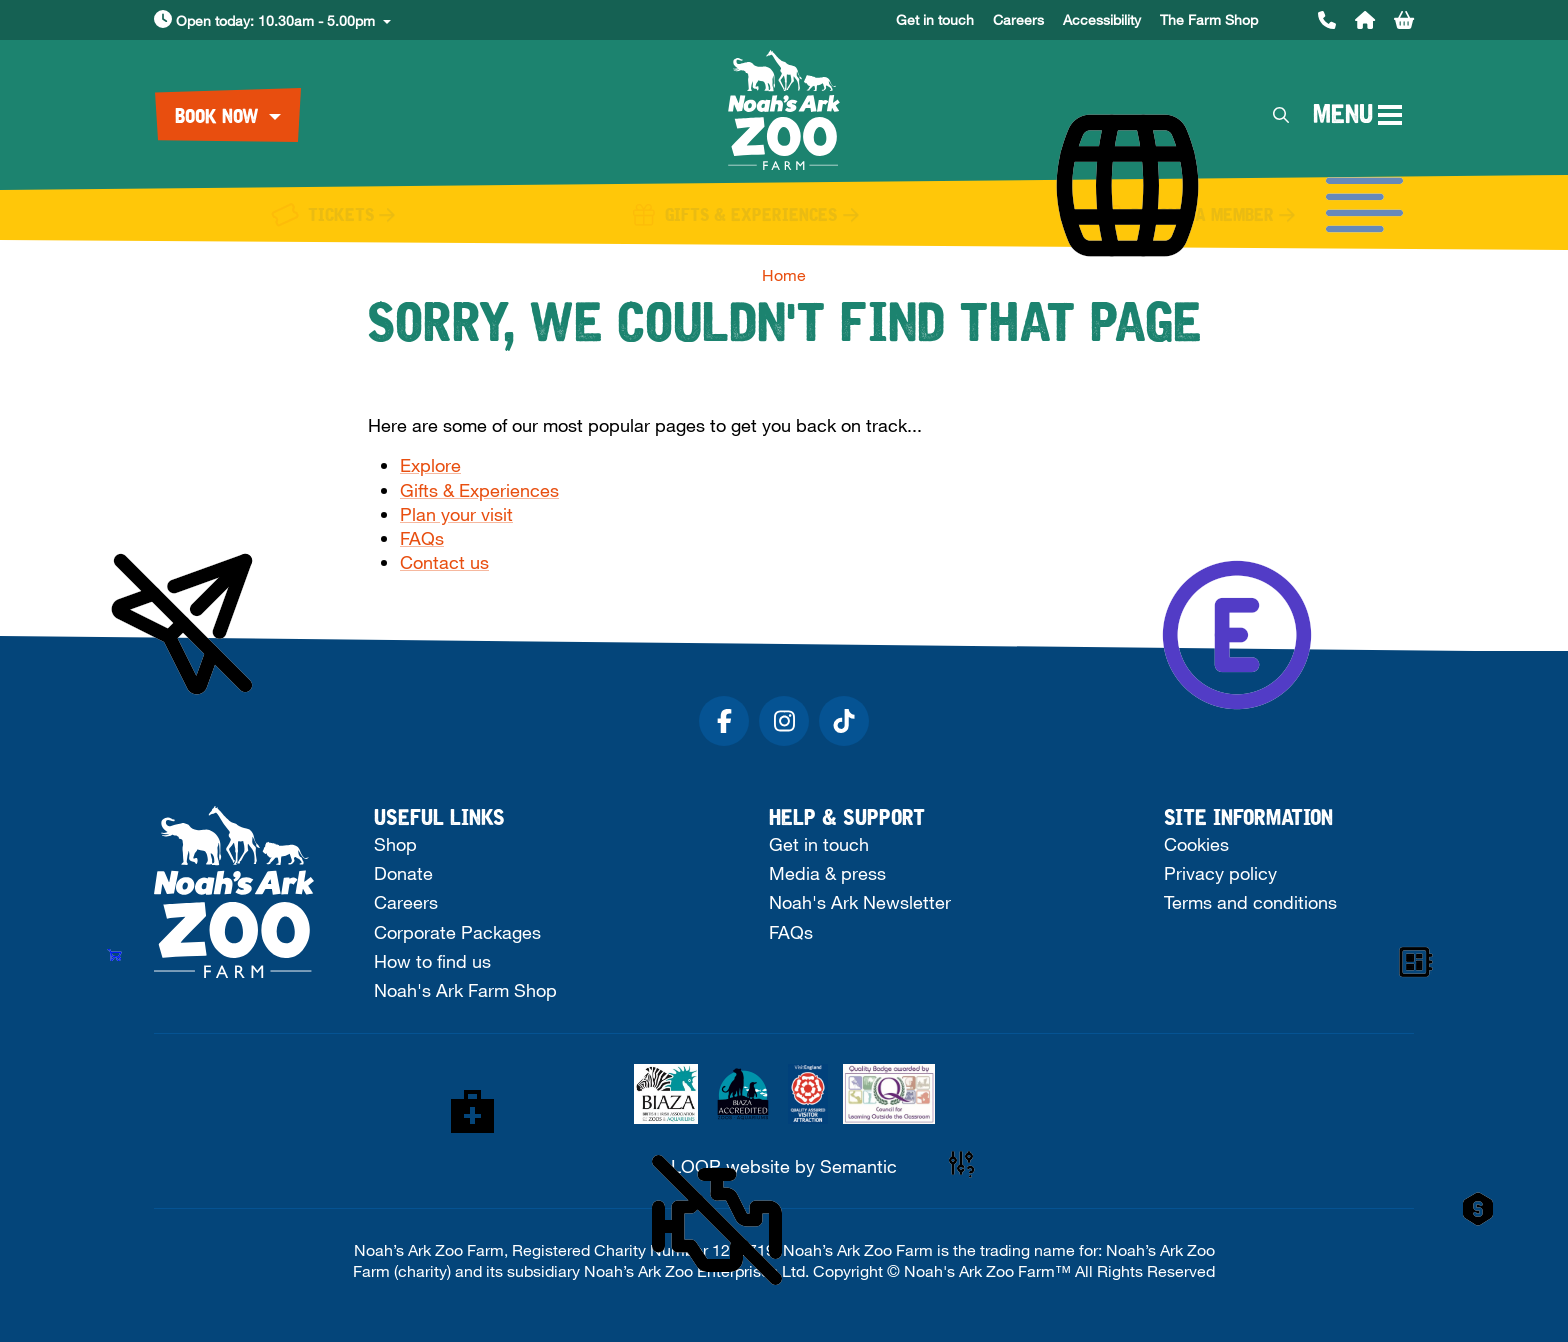 This screenshot has height=1342, width=1568. What do you see at coordinates (472, 1111) in the screenshot?
I see `access medical services or healthcare options` at bounding box center [472, 1111].